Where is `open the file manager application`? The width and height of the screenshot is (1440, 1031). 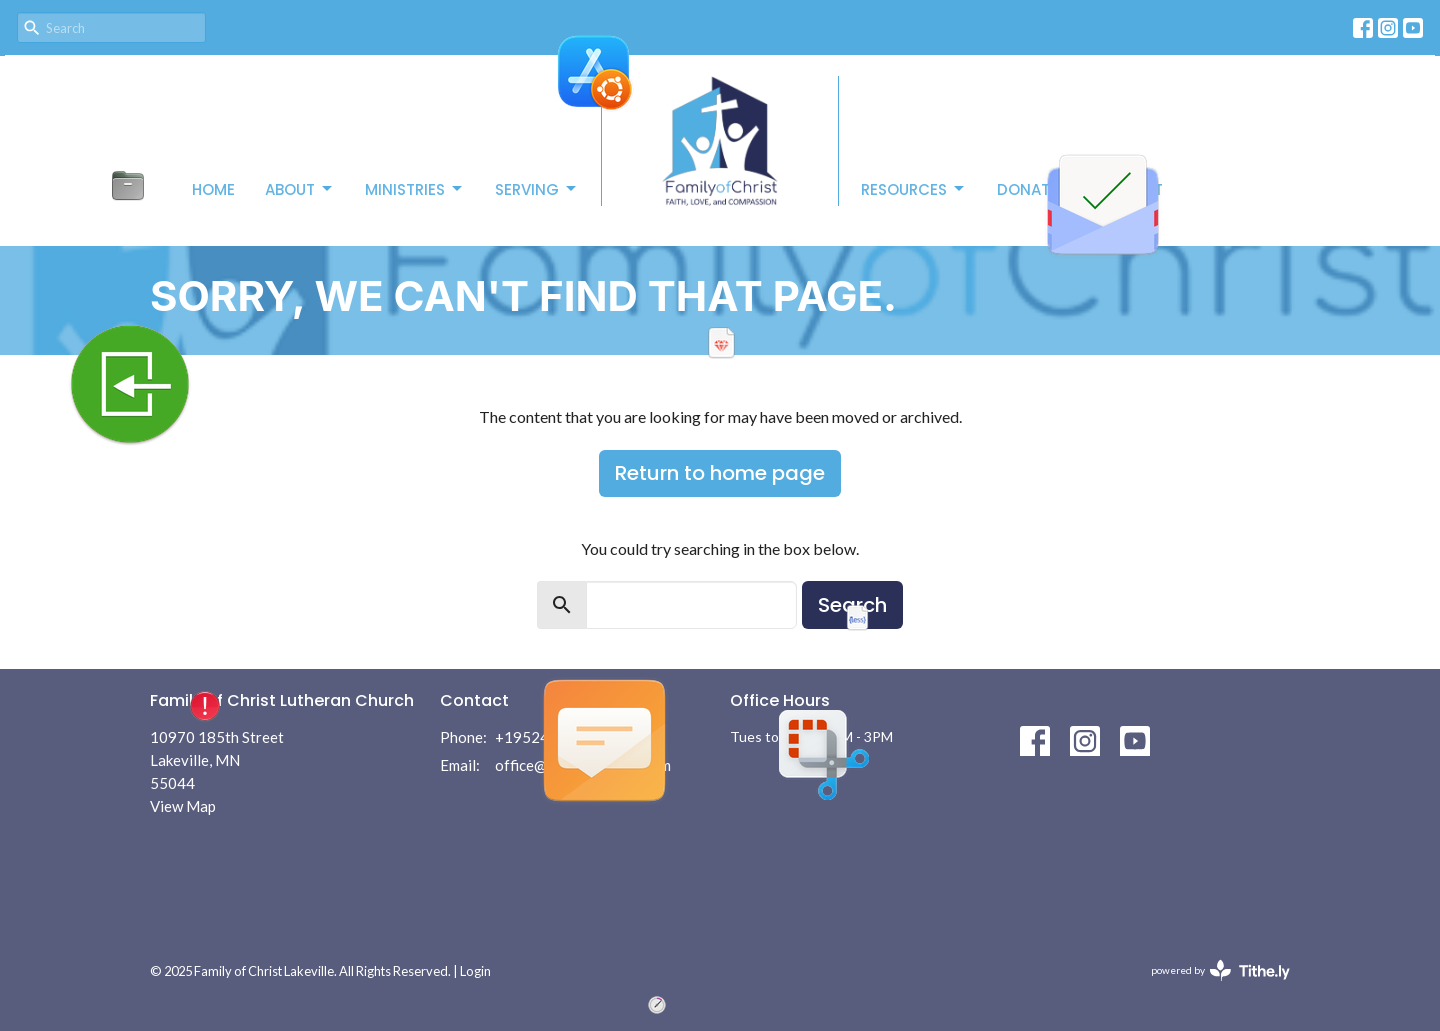
open the file manager application is located at coordinates (128, 185).